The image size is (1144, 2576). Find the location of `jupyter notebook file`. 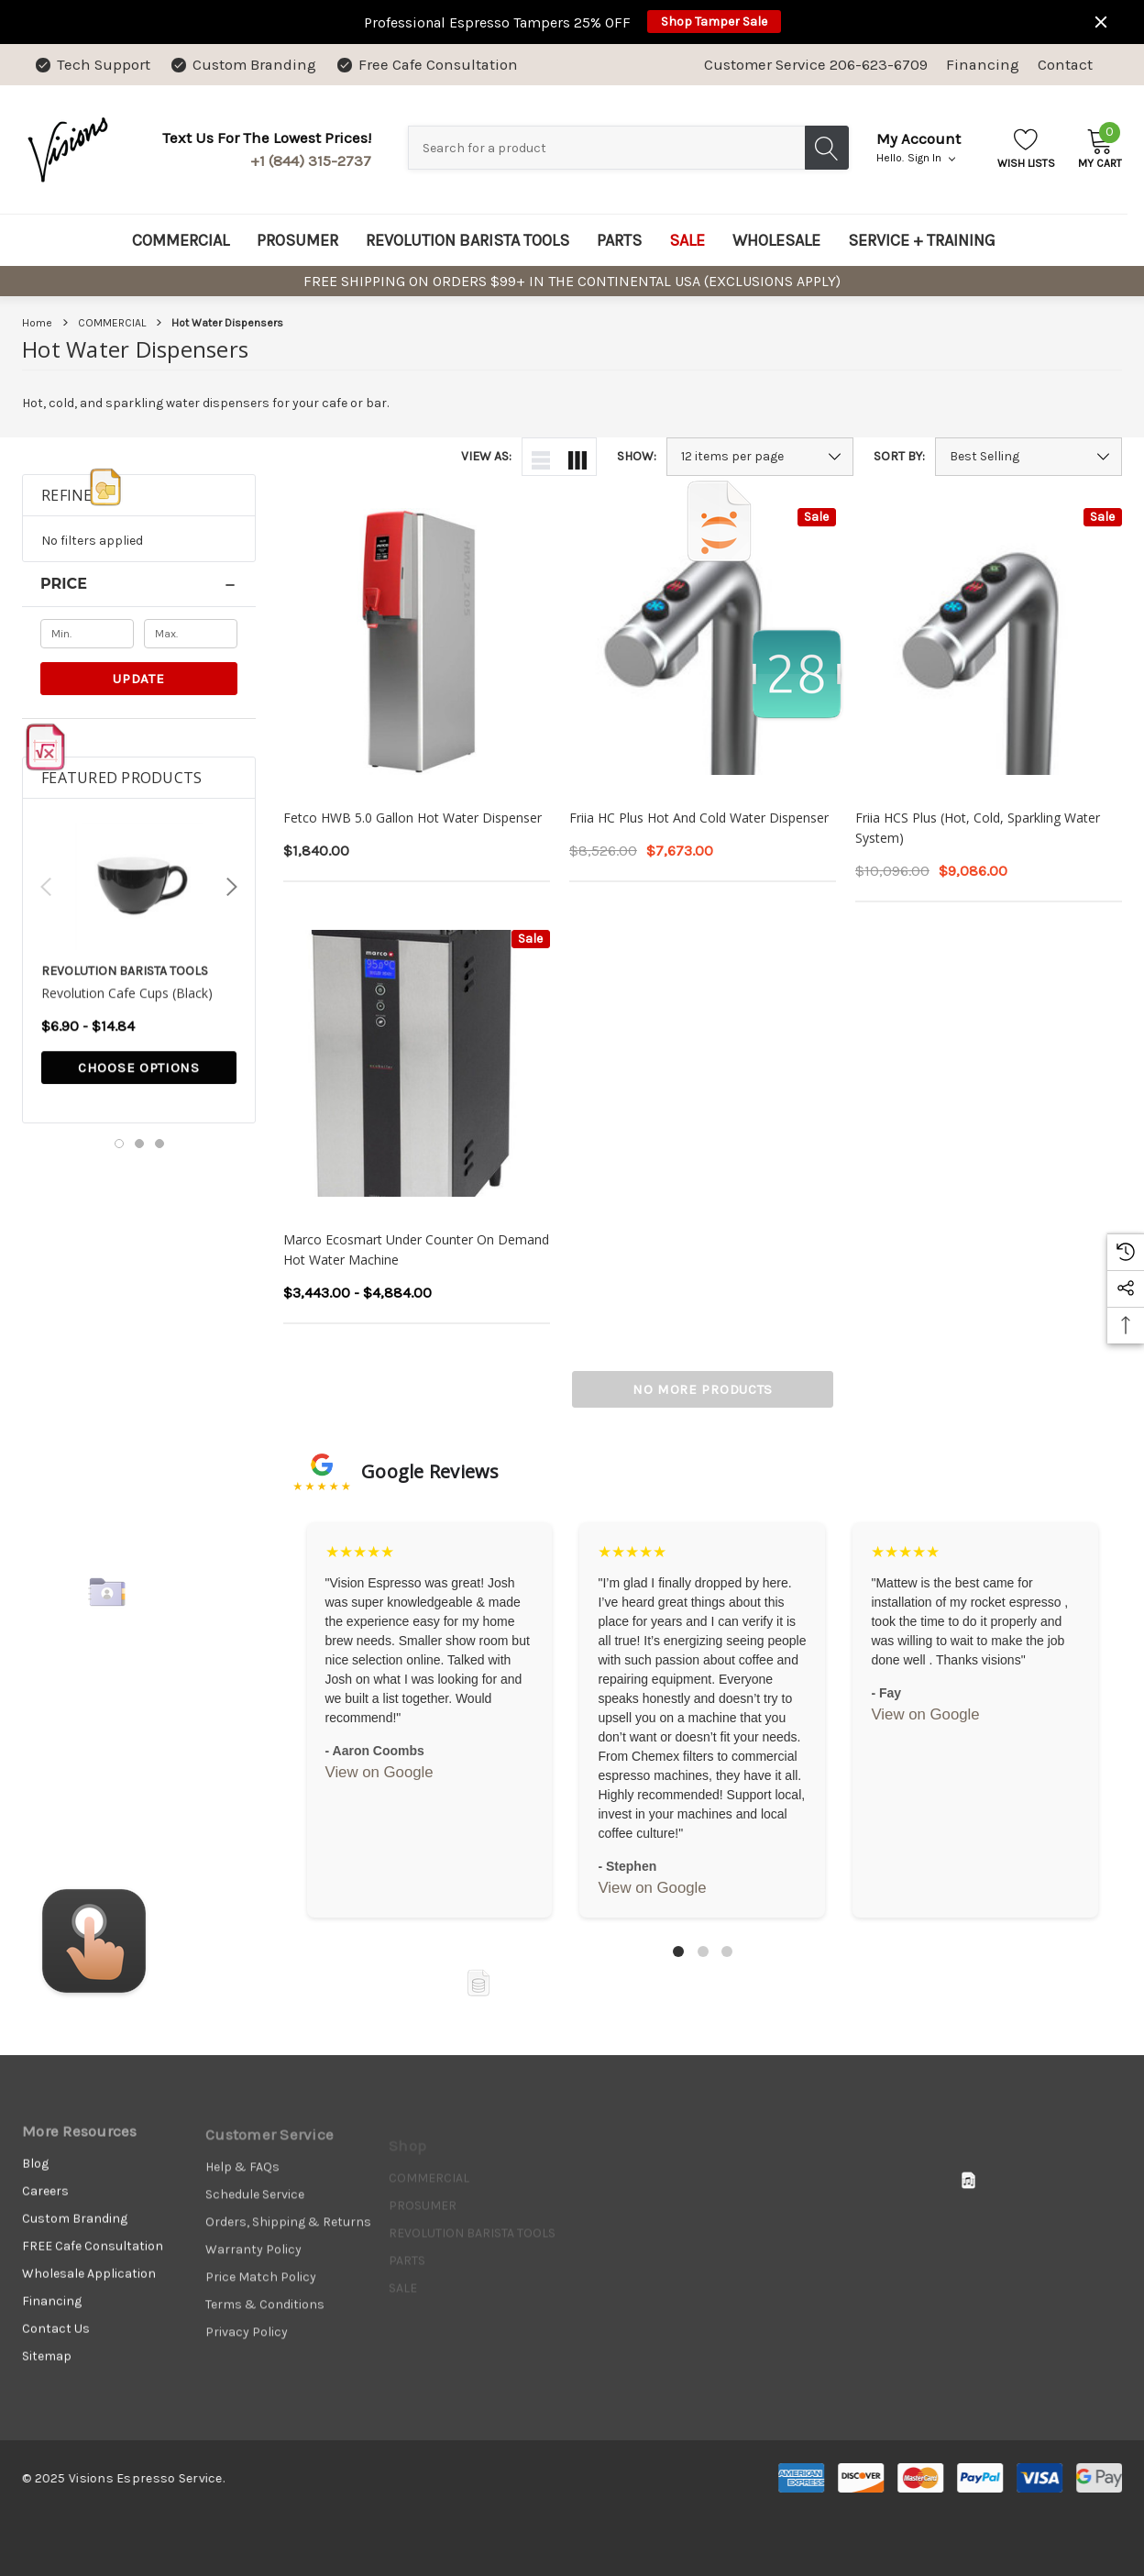

jupyter notebook file is located at coordinates (719, 521).